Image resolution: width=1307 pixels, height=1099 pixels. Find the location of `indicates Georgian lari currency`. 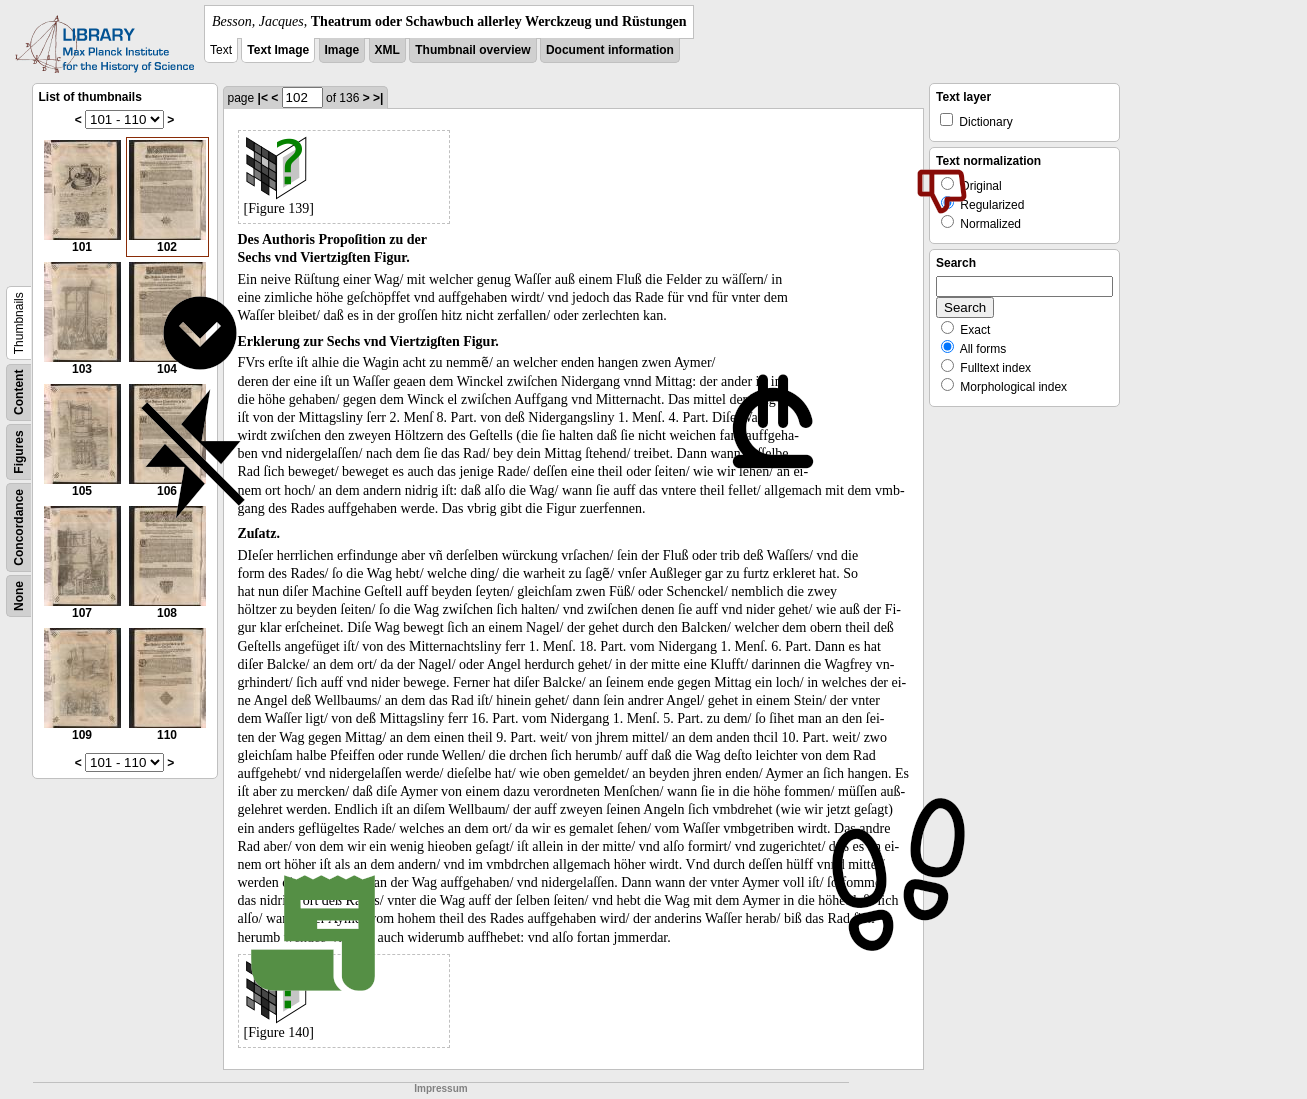

indicates Georgian lari currency is located at coordinates (773, 428).